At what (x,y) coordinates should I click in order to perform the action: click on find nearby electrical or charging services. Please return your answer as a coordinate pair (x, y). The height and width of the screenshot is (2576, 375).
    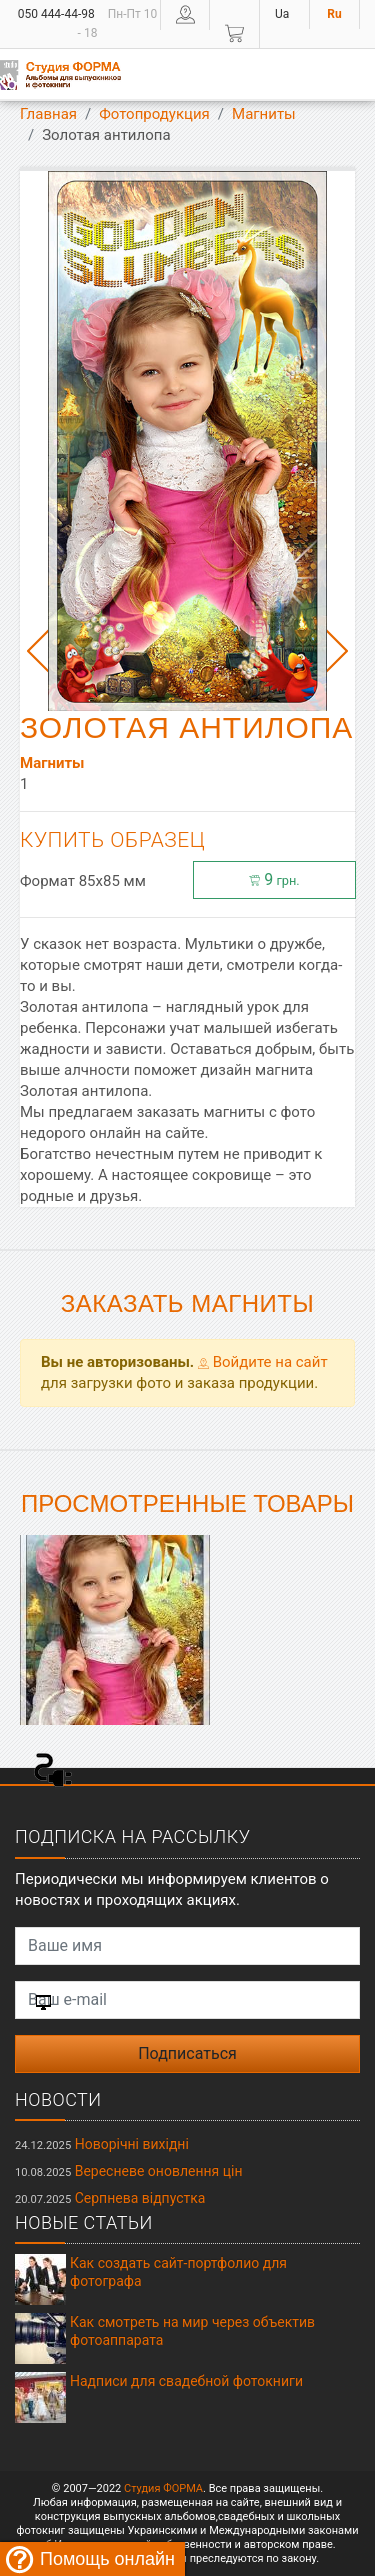
    Looking at the image, I should click on (53, 1770).